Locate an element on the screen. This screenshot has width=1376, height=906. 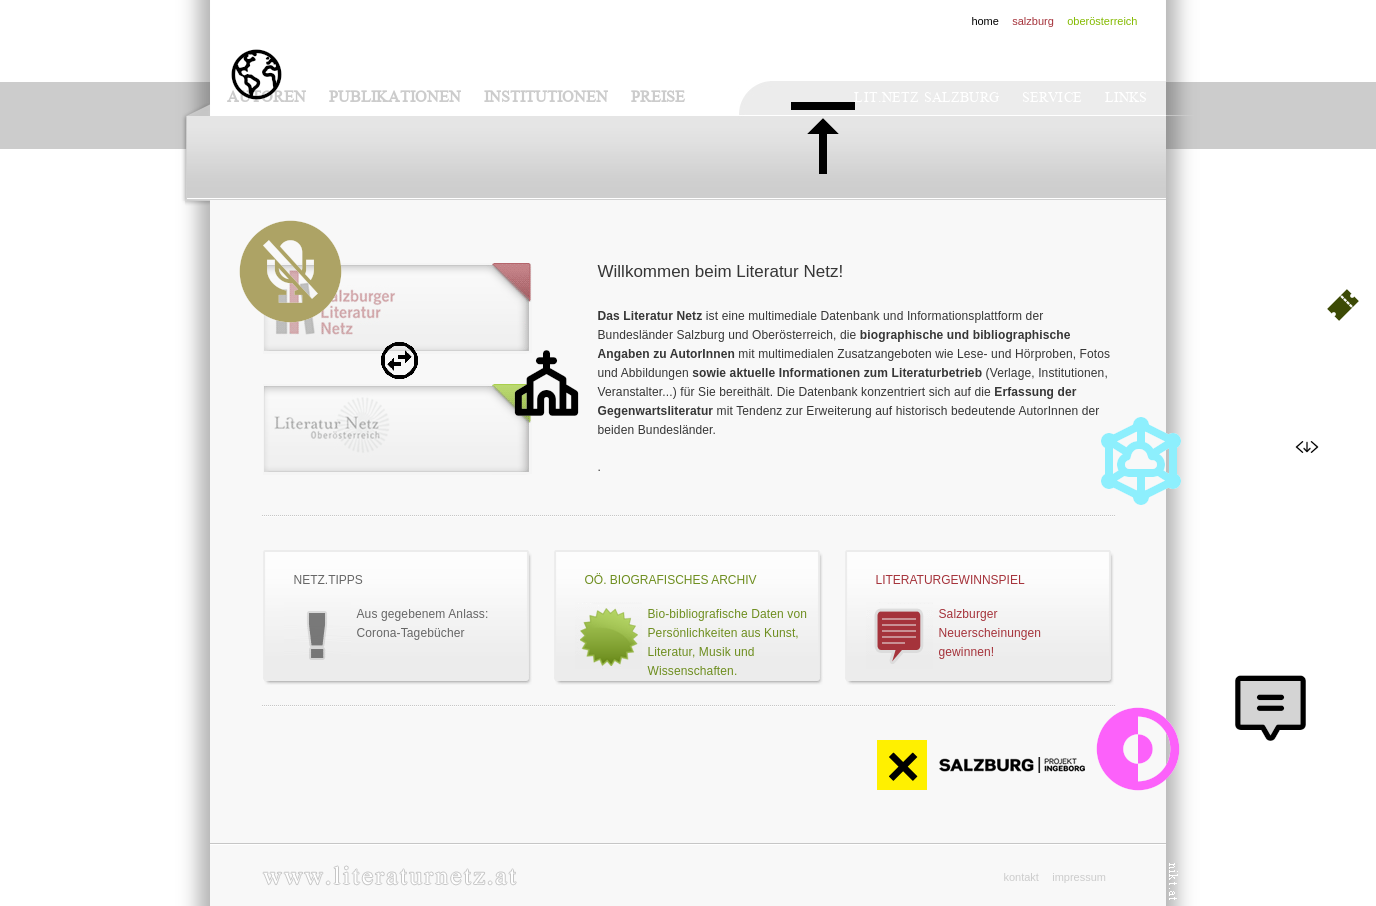
open chat or messaging is located at coordinates (1270, 705).